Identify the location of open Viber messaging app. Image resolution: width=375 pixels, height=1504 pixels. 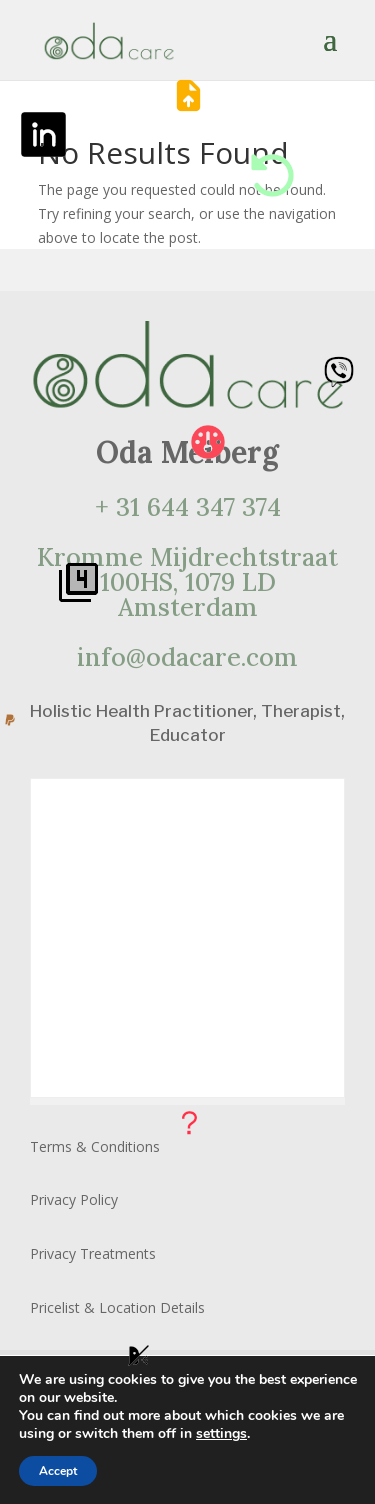
(339, 372).